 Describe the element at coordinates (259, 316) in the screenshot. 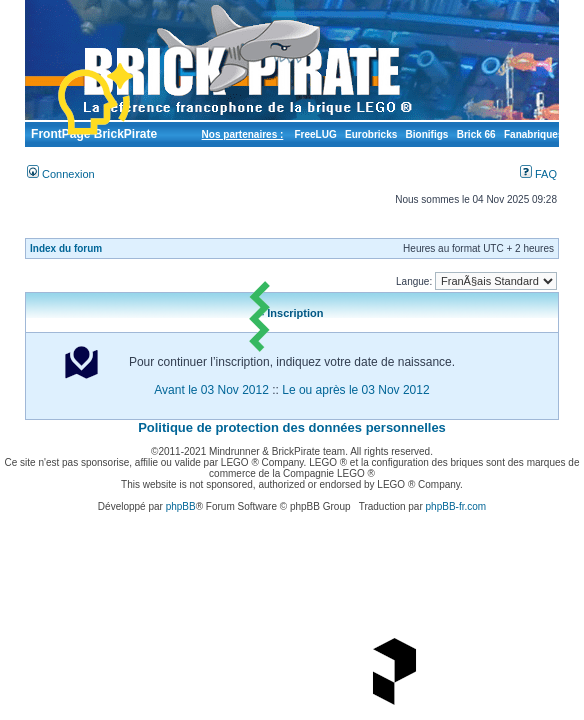

I see `common workflow language logo` at that location.